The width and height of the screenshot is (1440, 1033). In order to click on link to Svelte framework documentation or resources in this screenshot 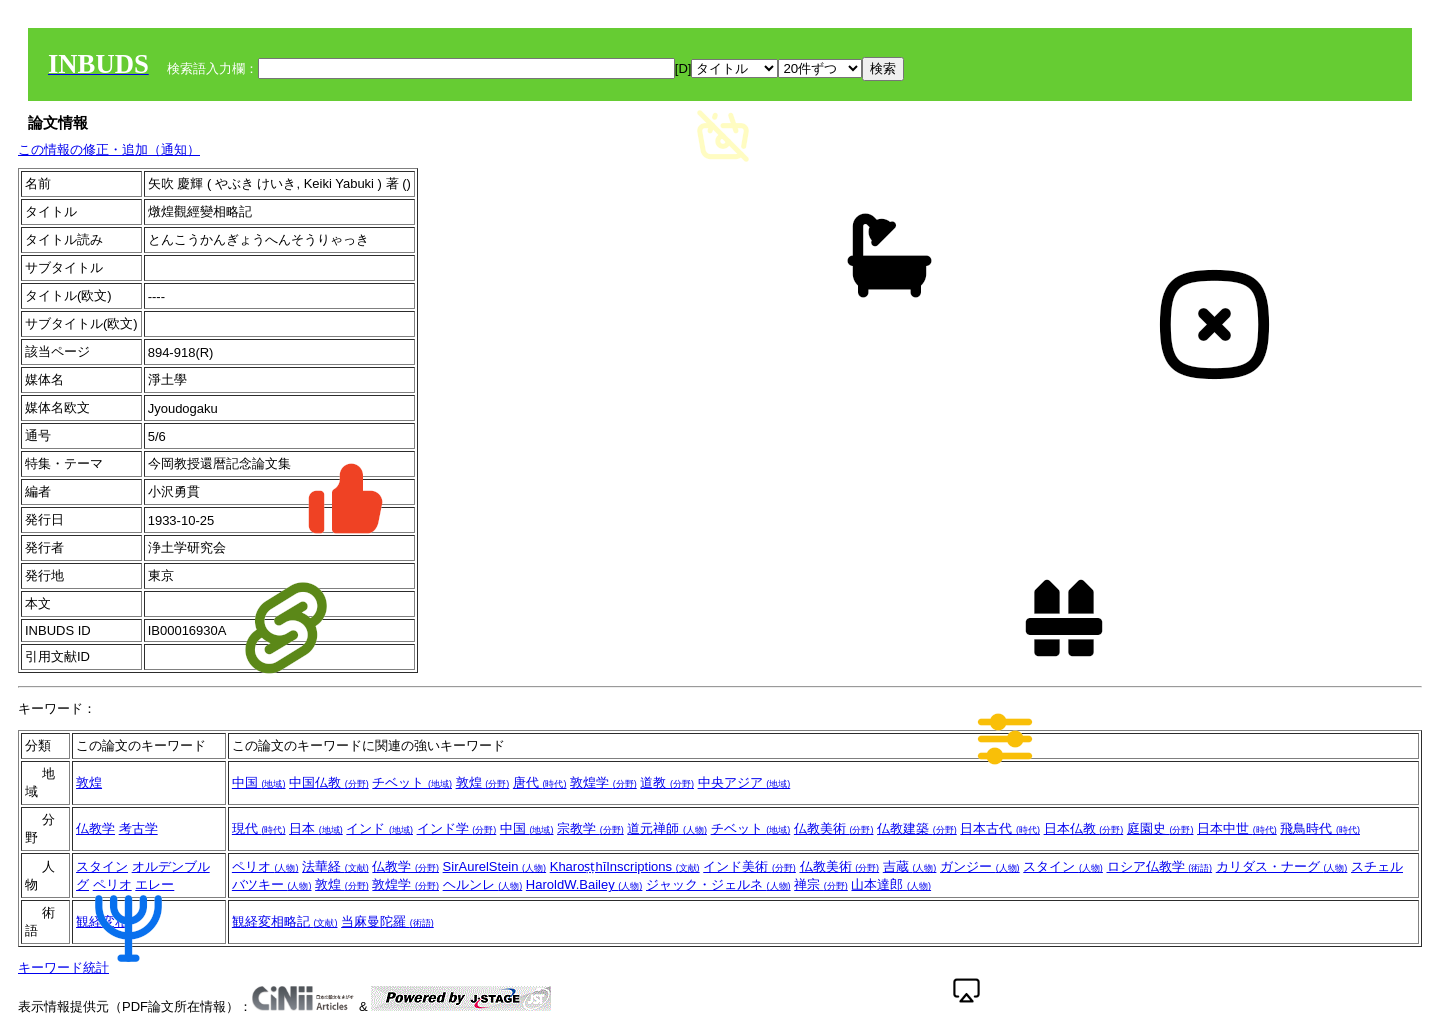, I will do `click(288, 625)`.